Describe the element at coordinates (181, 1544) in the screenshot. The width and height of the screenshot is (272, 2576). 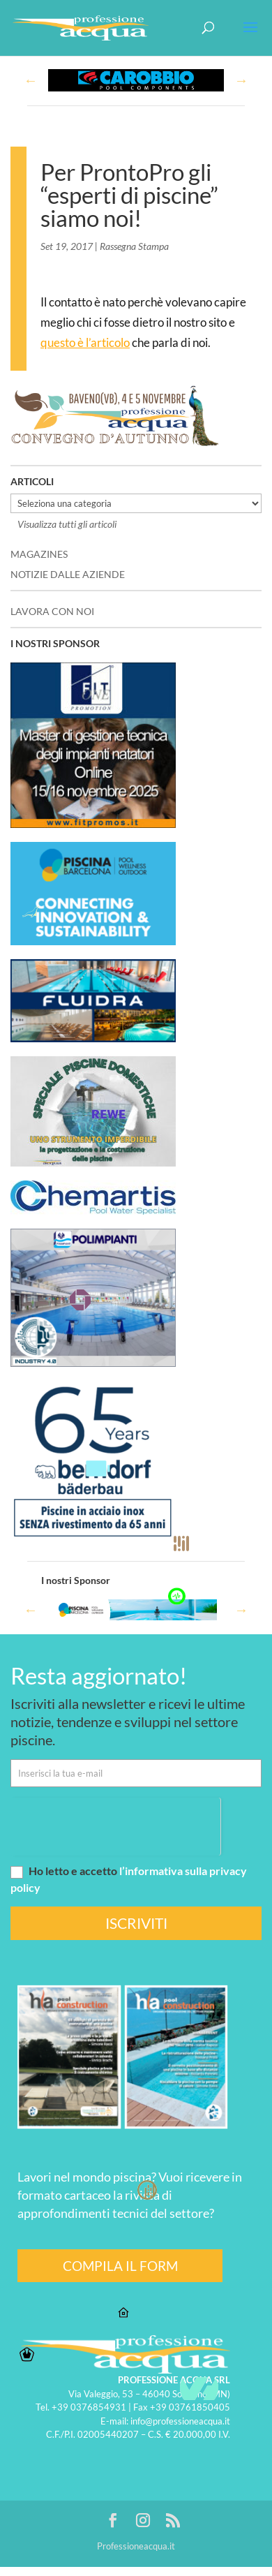
I see `mediapipe framework or SDK integration` at that location.